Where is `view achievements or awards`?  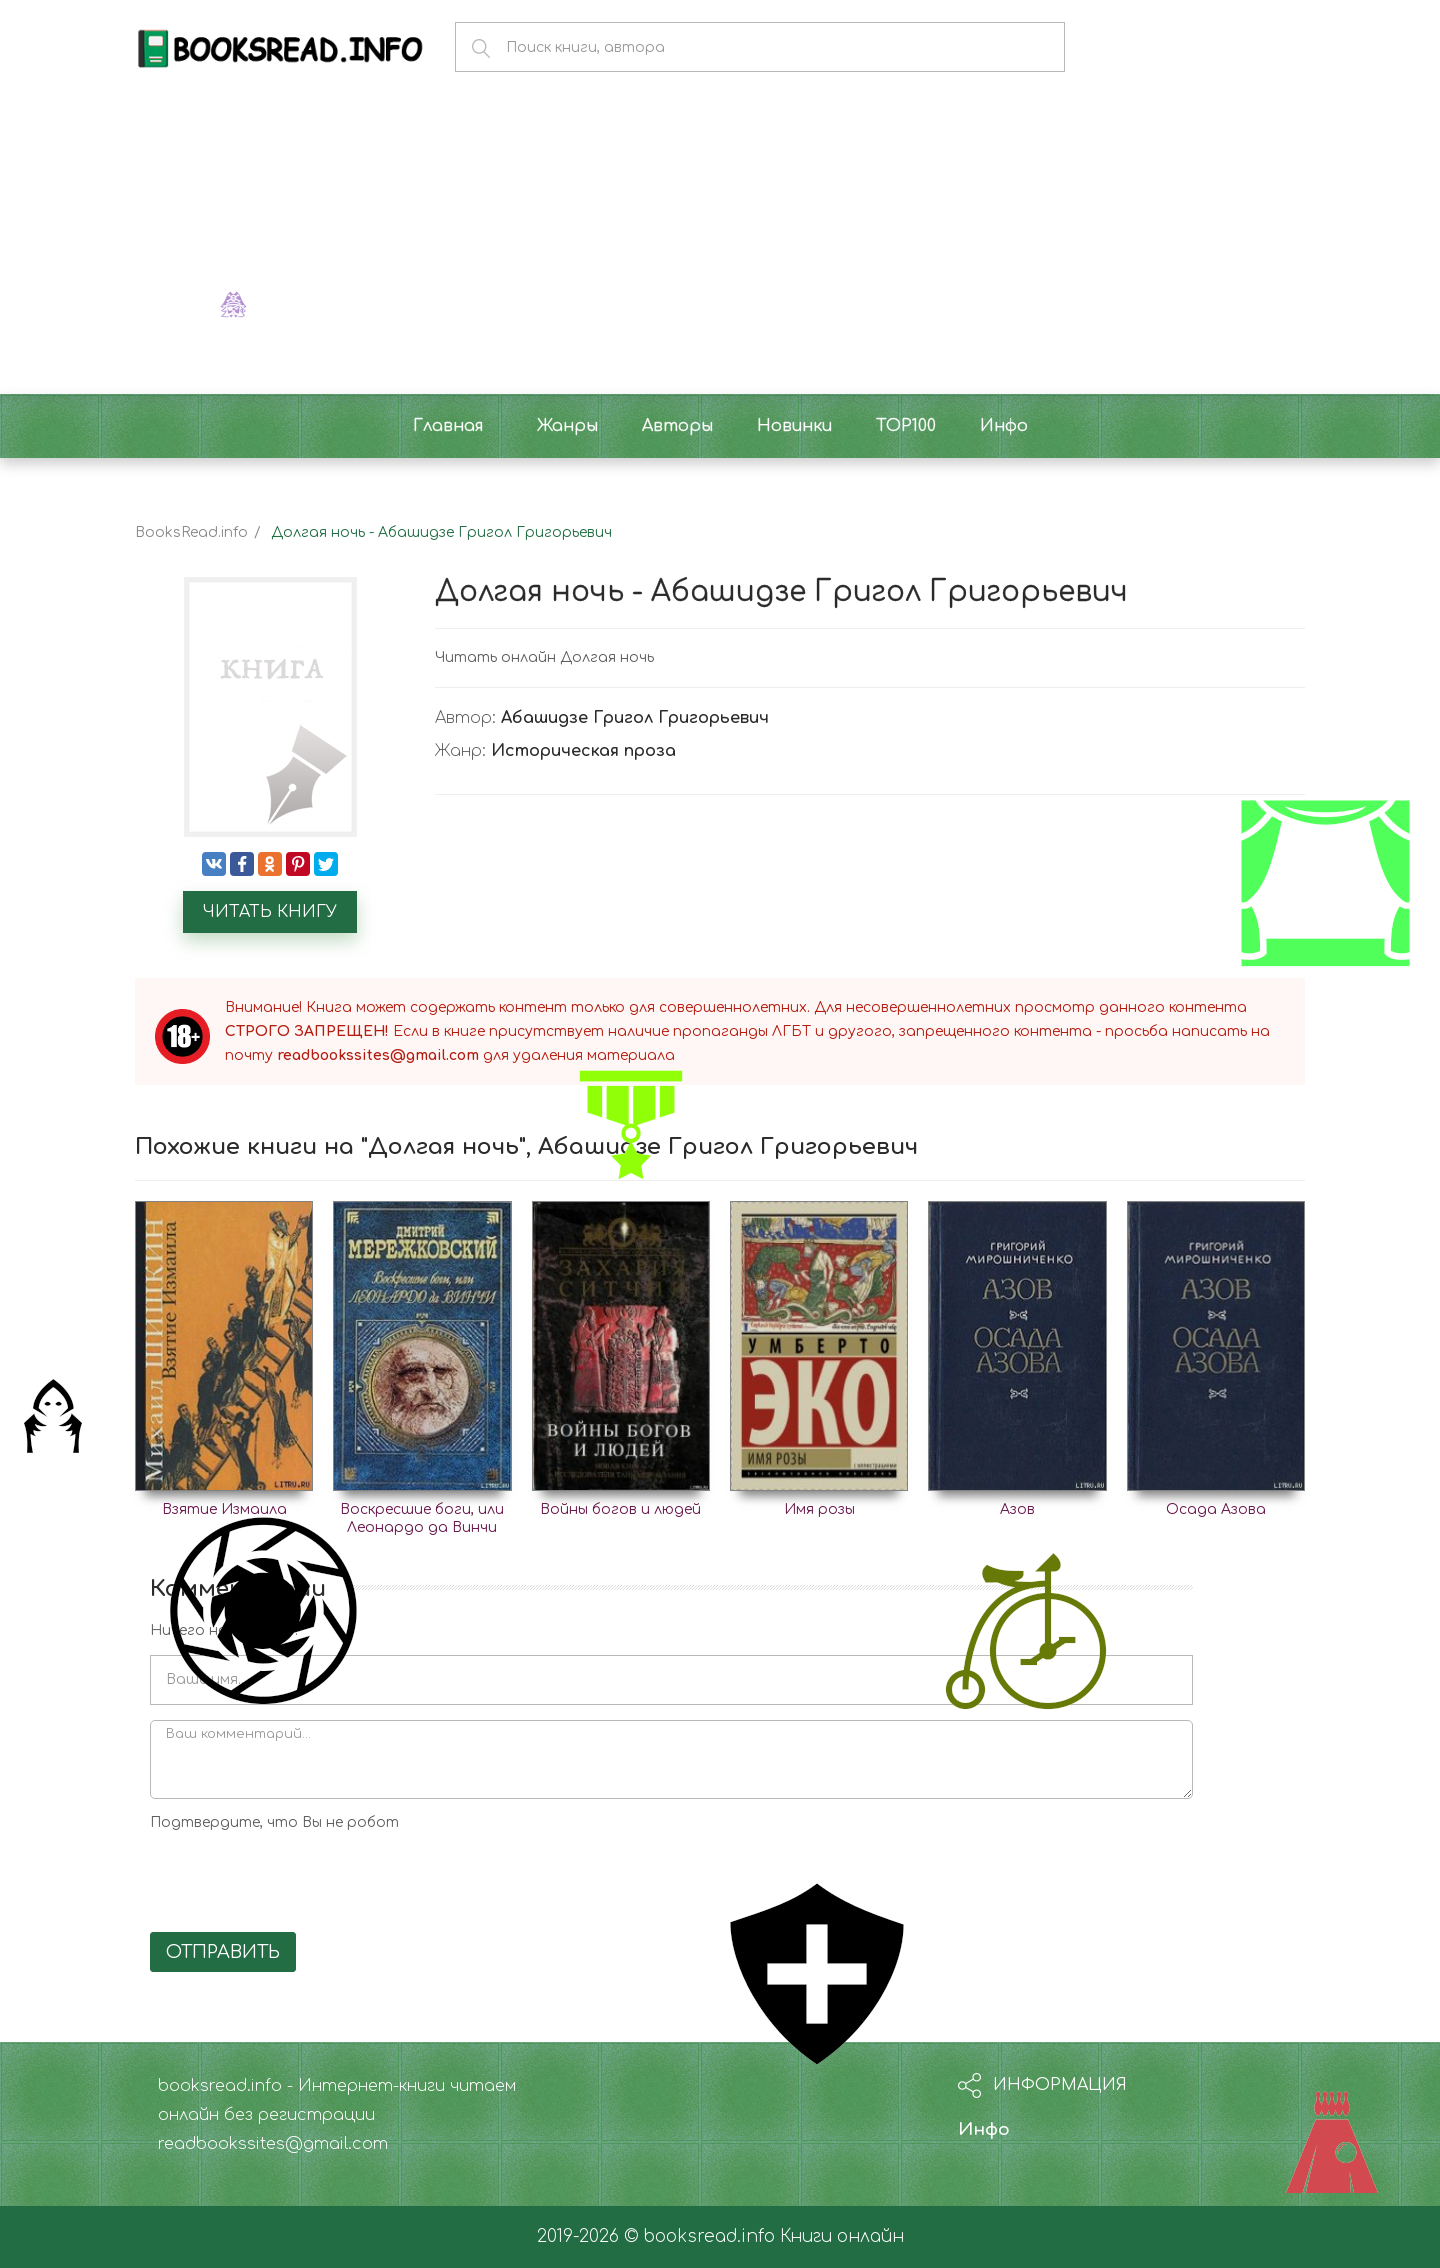
view achievements or awards is located at coordinates (631, 1125).